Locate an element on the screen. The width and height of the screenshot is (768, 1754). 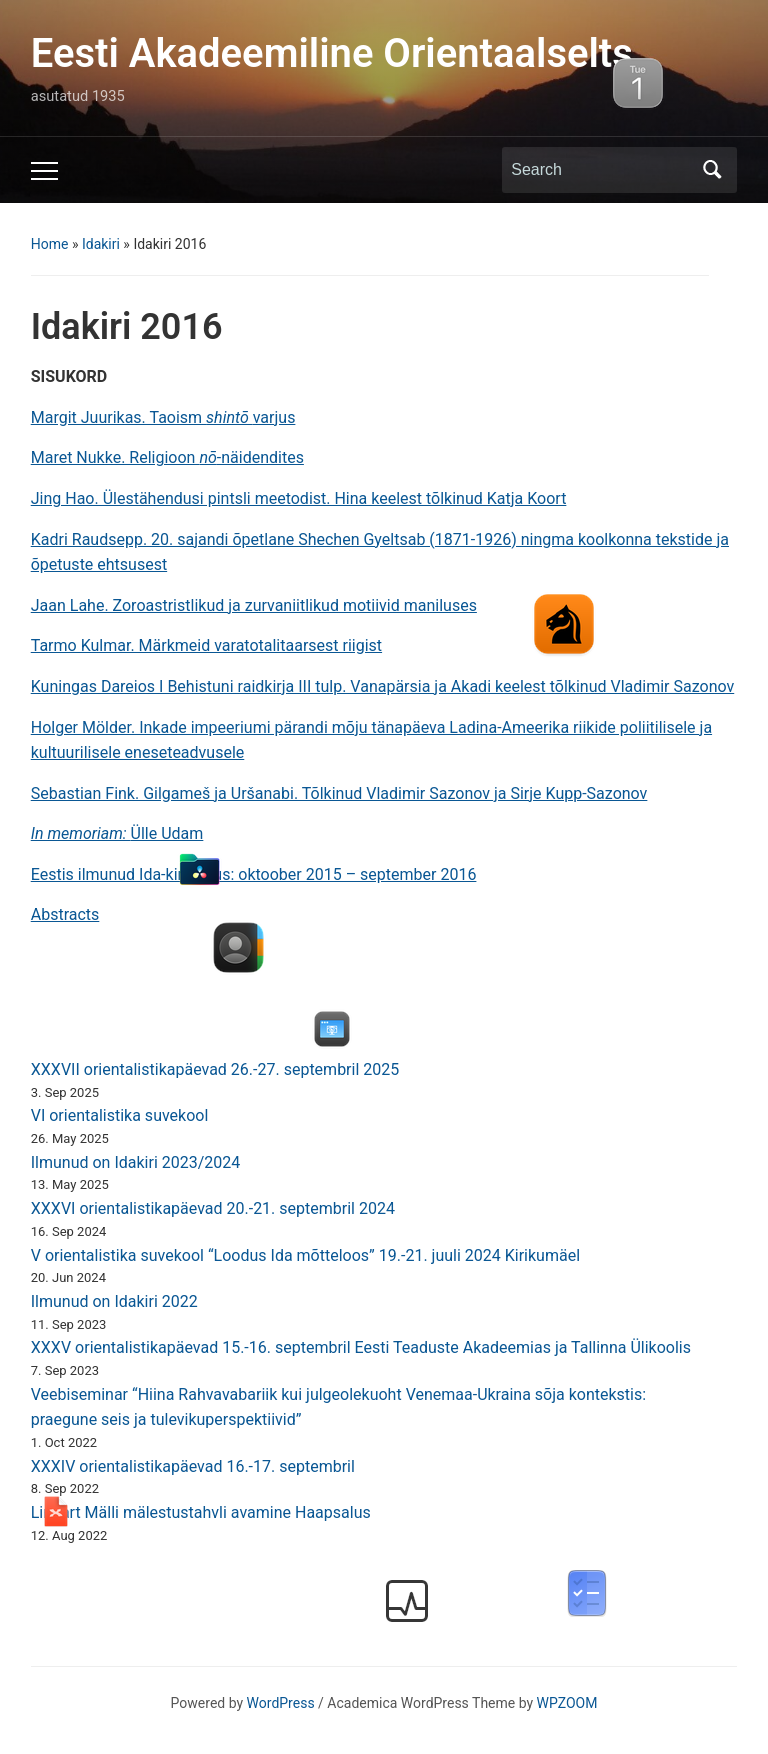
open an xmind mind mapping file is located at coordinates (56, 1512).